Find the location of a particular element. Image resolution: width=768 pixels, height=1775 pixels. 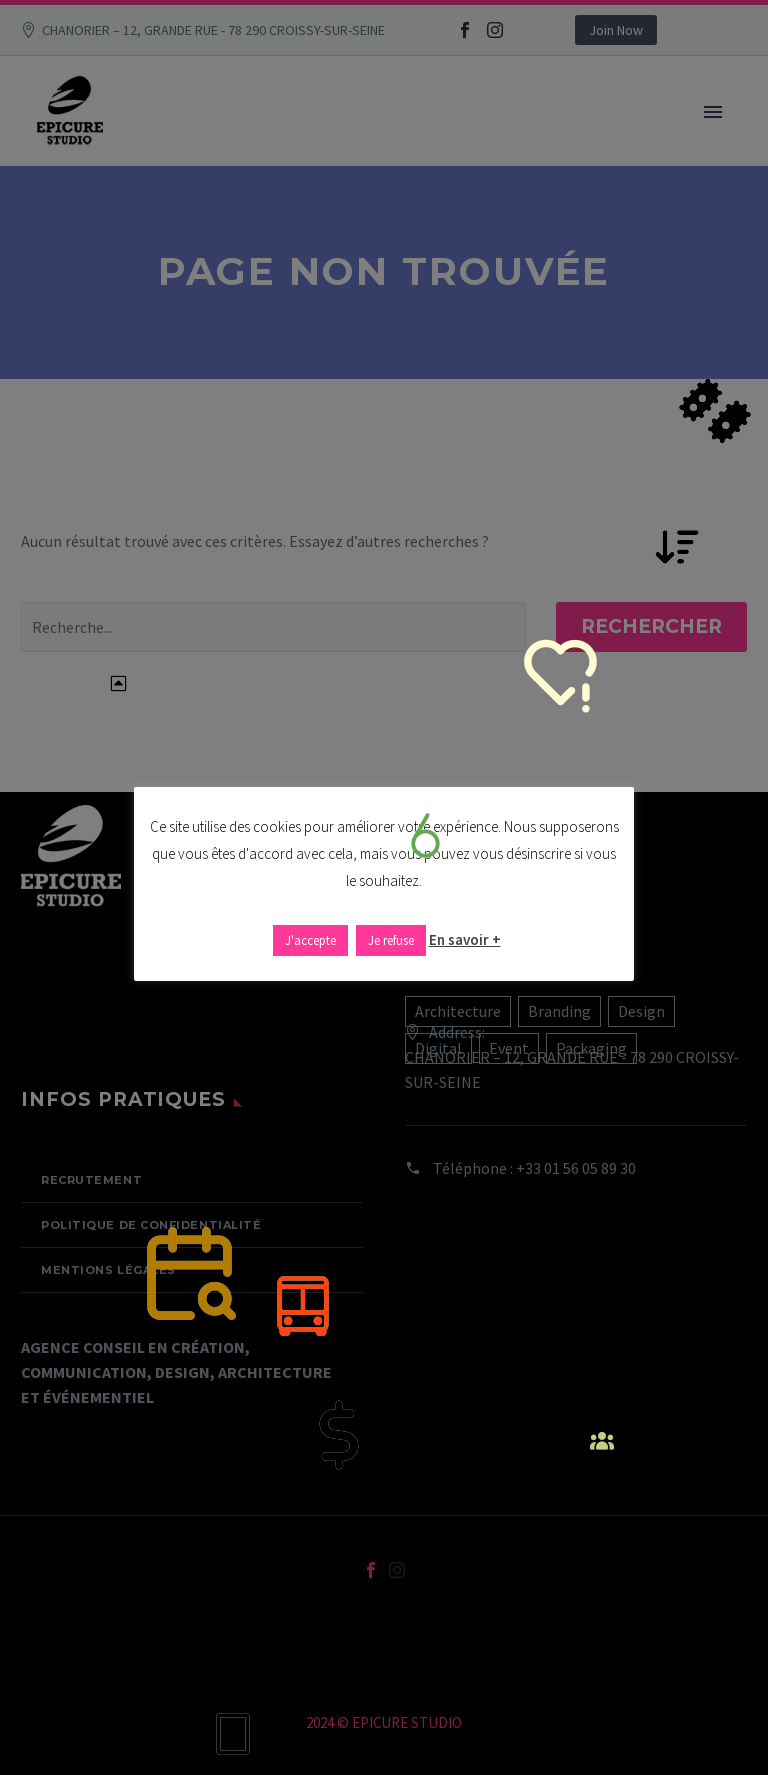

indicates the number six in a list or sequence is located at coordinates (425, 835).